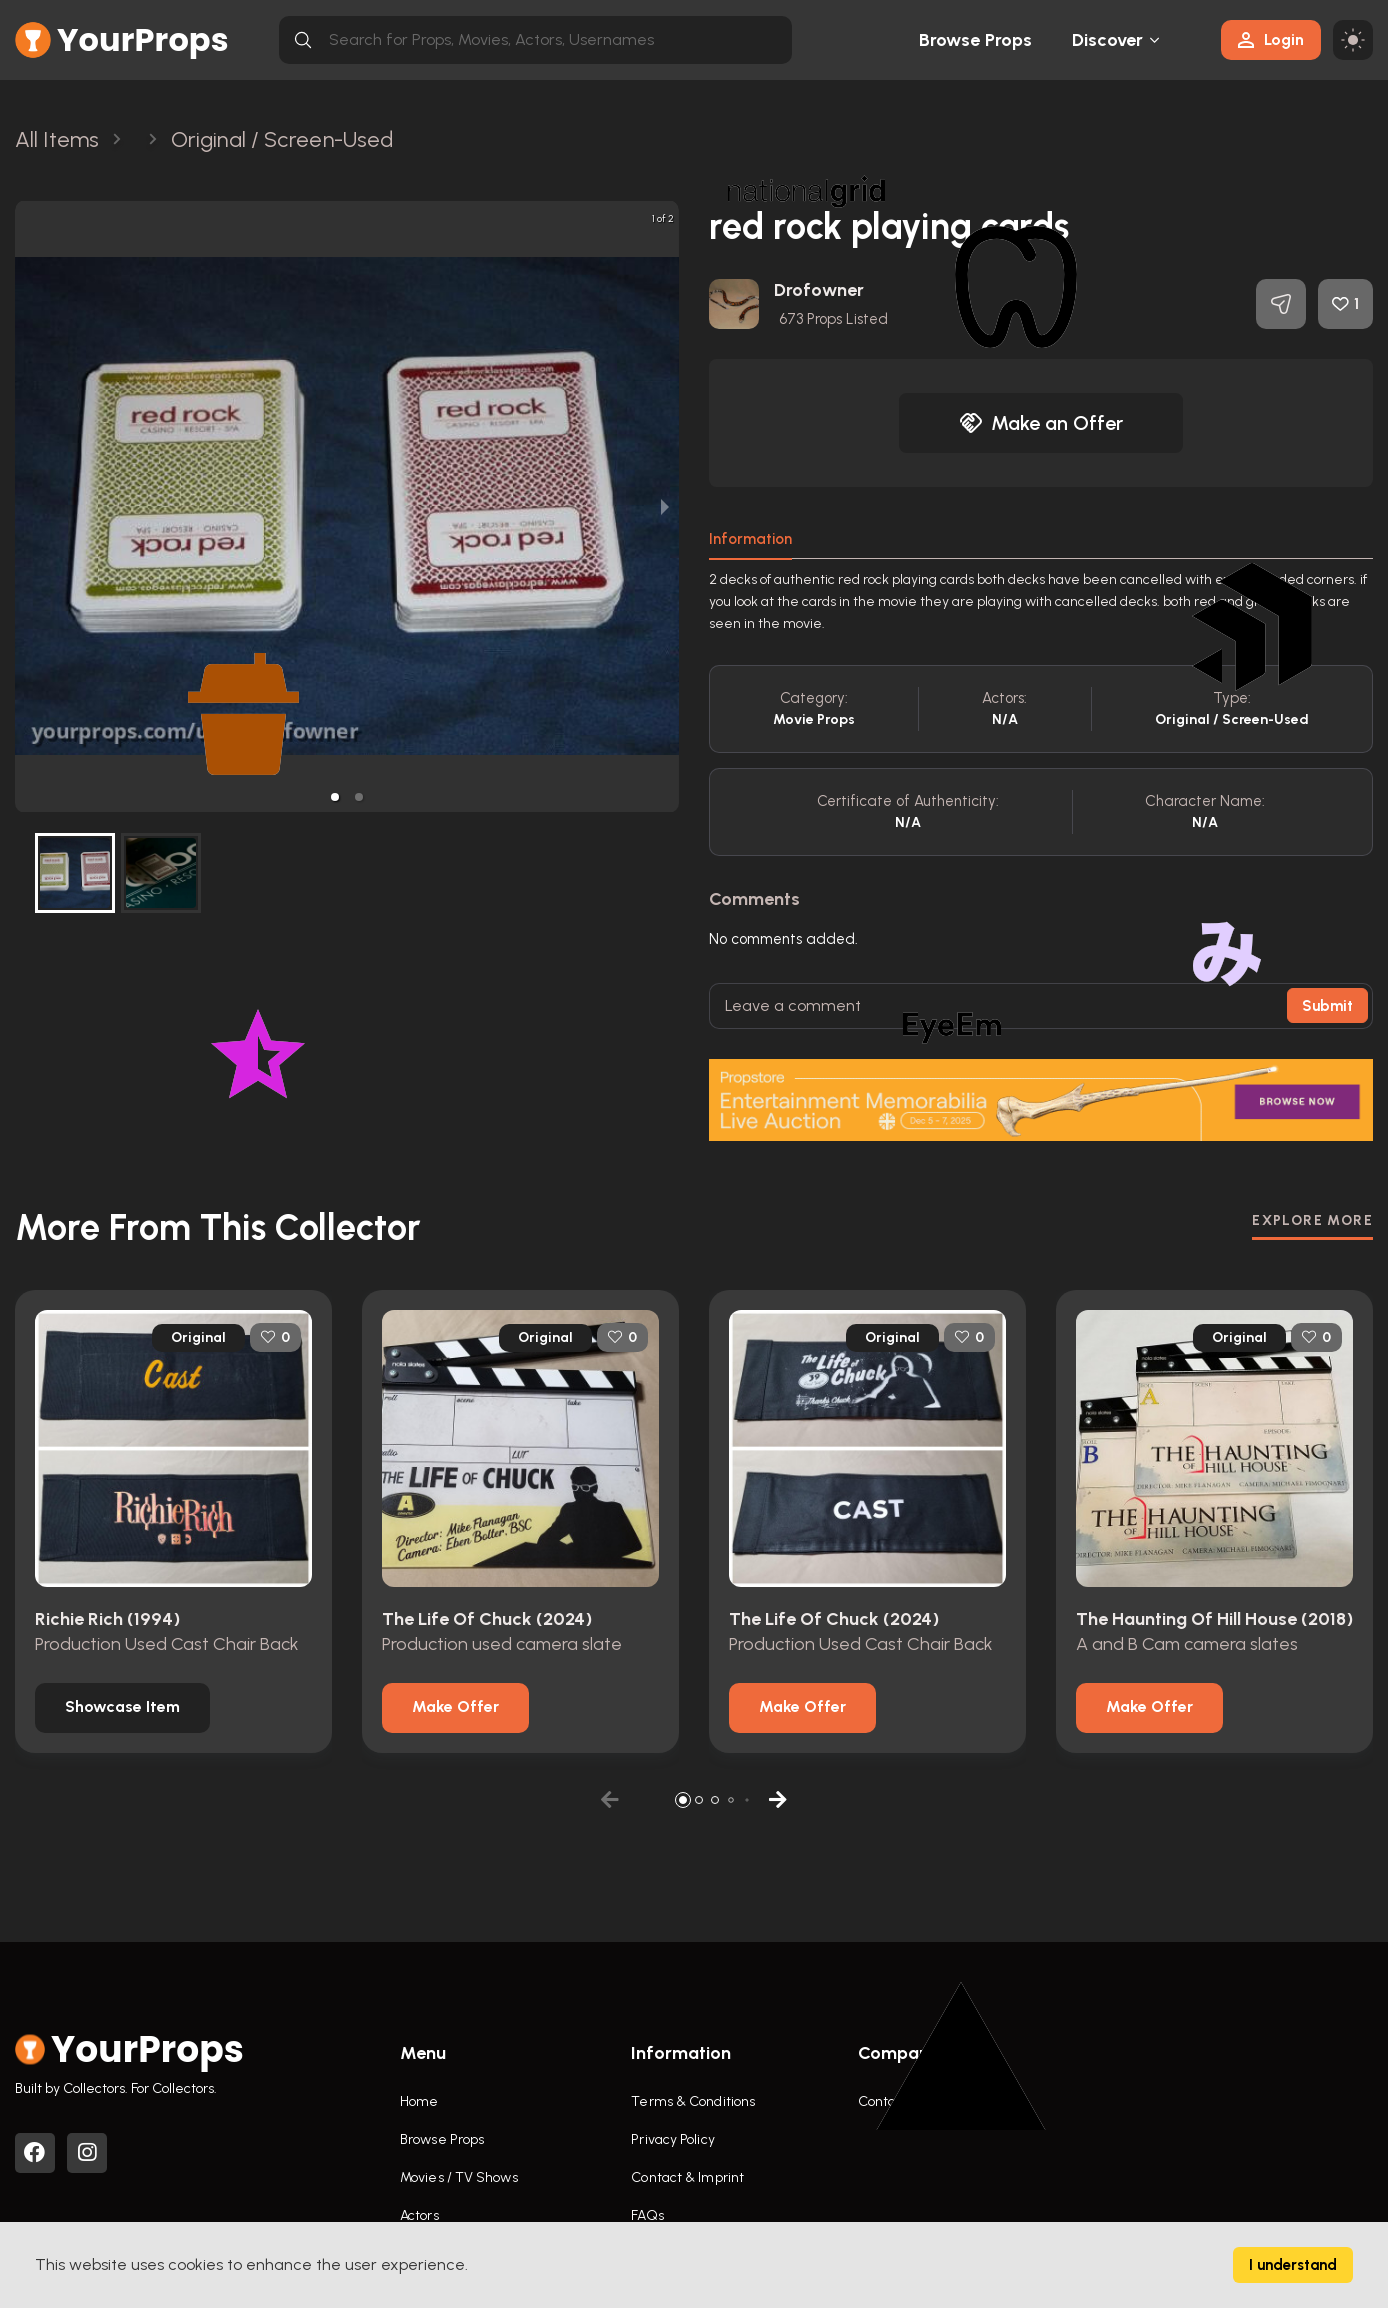 This screenshot has width=1388, height=2308. Describe the element at coordinates (243, 719) in the screenshot. I see `view food and drink options` at that location.